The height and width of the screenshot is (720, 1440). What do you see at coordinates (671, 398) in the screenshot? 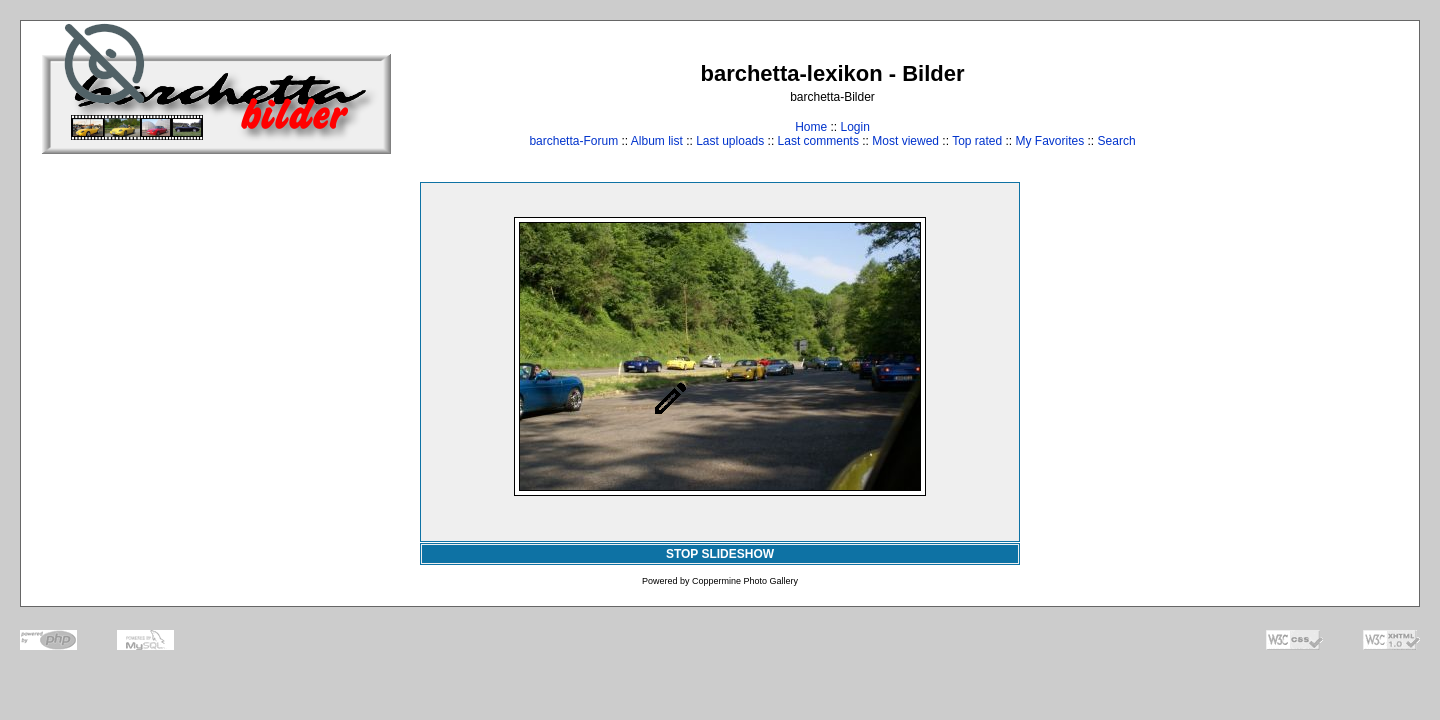
I see `edit this item` at bounding box center [671, 398].